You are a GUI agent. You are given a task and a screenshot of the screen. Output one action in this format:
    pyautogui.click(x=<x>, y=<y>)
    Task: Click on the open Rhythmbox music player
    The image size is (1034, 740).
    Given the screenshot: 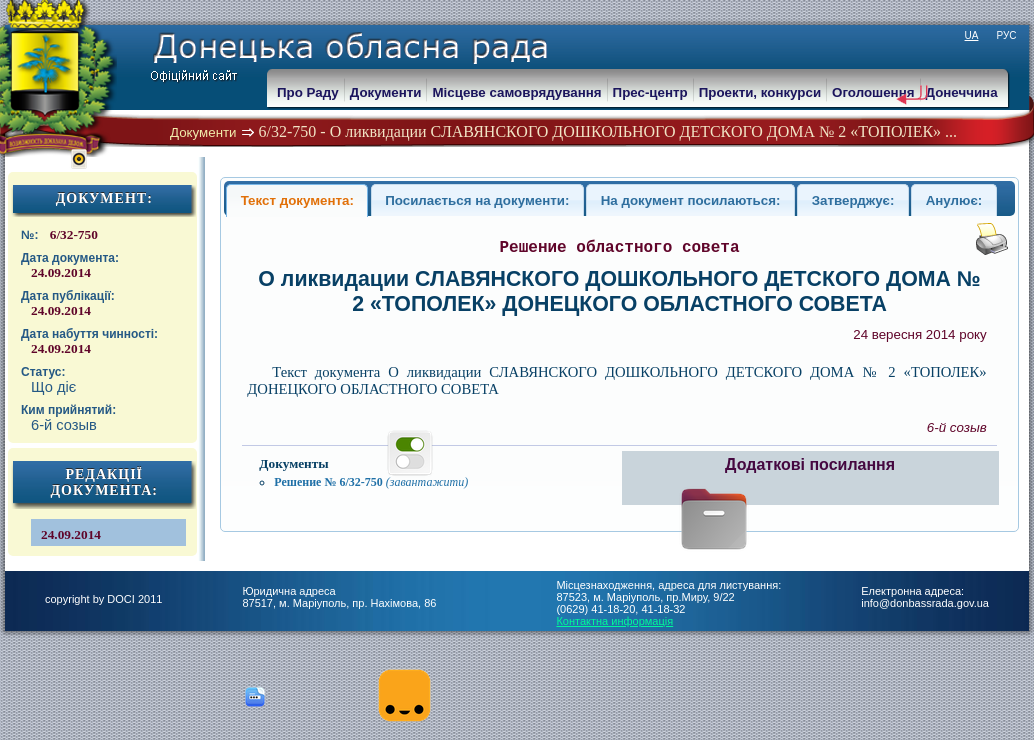 What is the action you would take?
    pyautogui.click(x=79, y=159)
    